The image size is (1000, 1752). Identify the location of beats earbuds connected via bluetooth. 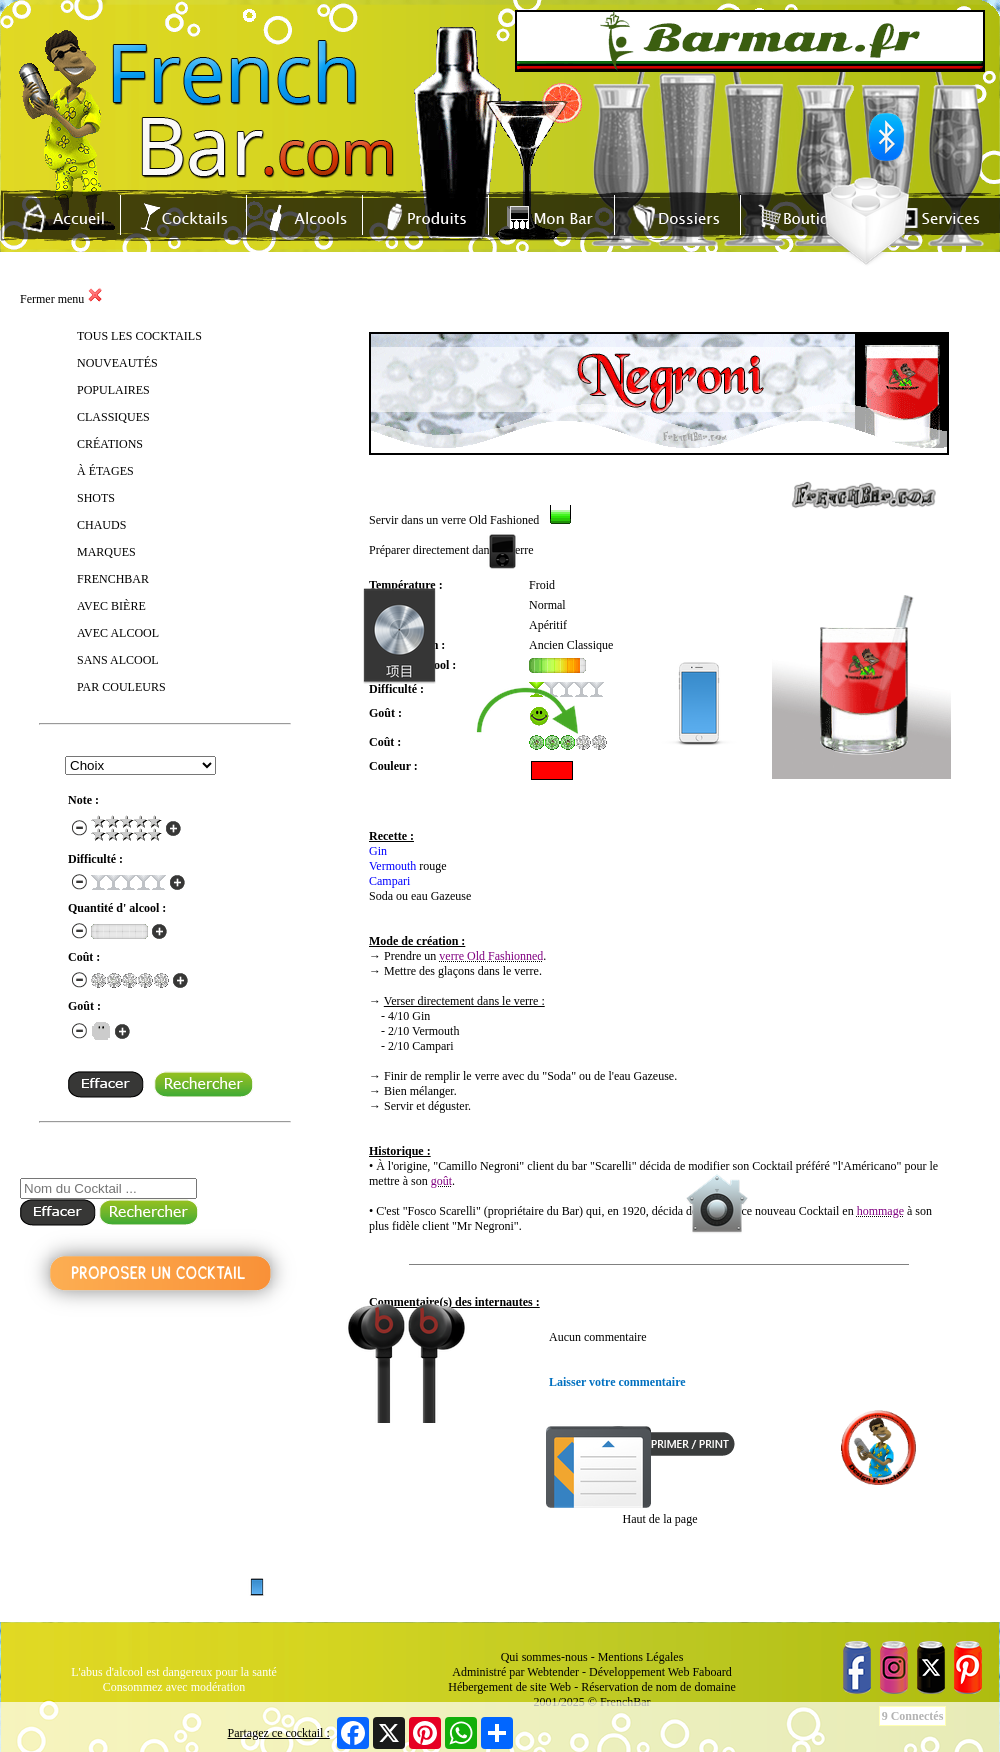
(407, 1357).